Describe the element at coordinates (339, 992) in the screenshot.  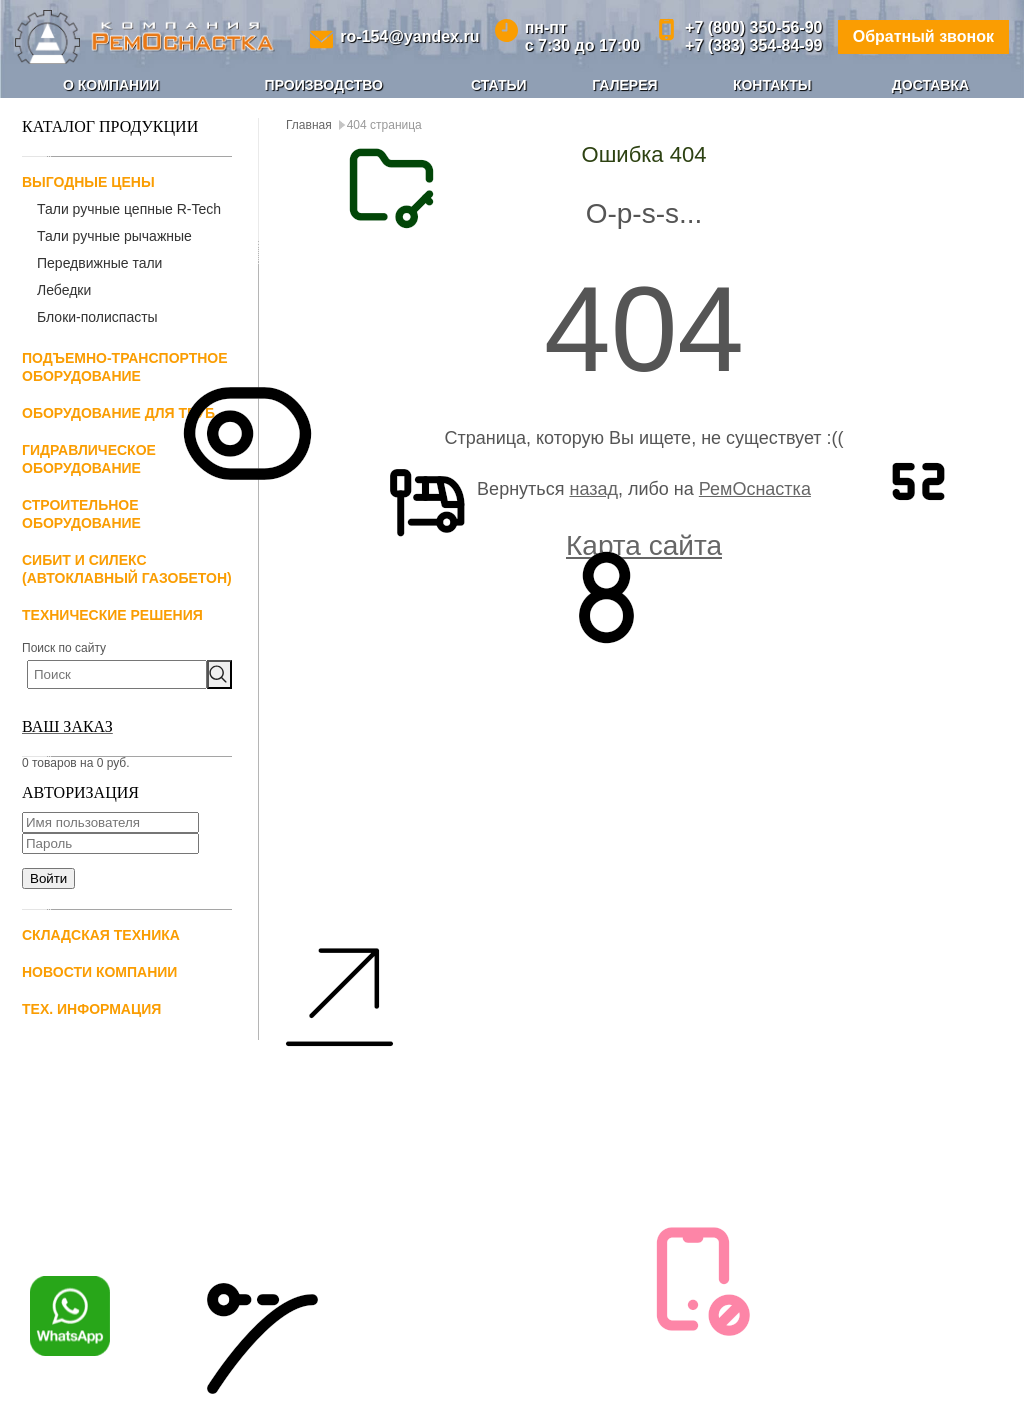
I see `open link in new tab or window` at that location.